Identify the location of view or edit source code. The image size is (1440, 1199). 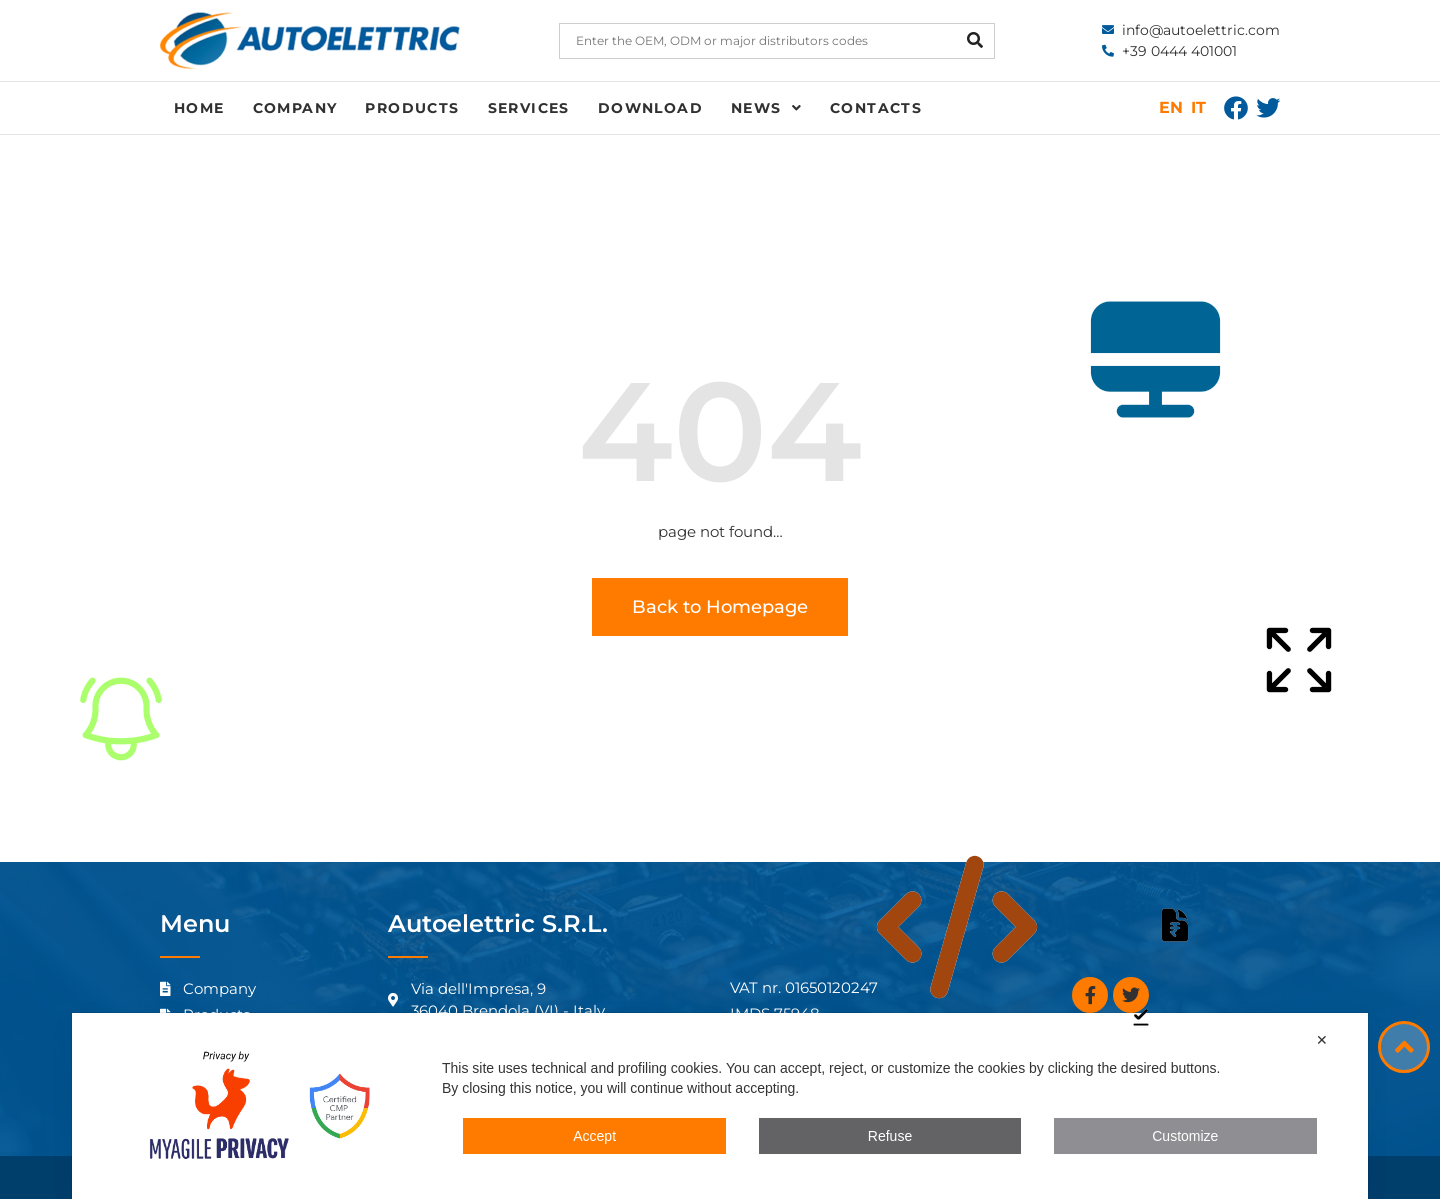
(957, 927).